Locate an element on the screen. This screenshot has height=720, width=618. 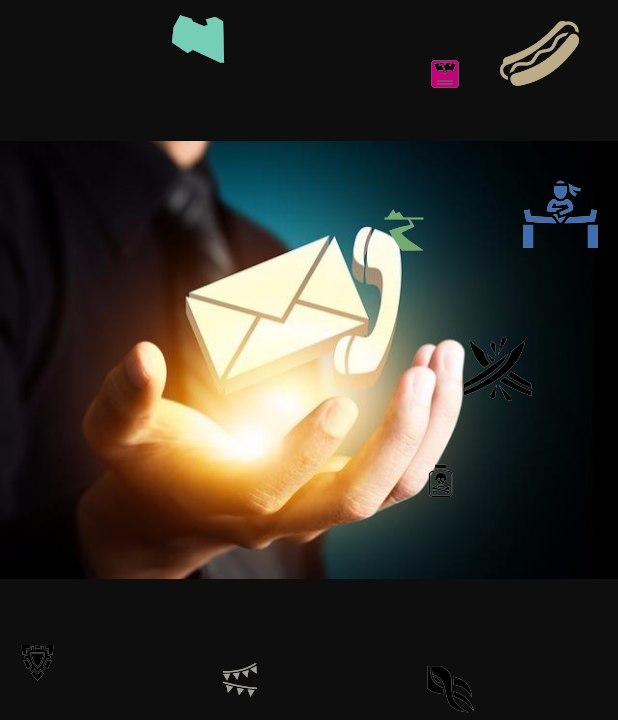
view weight or body metrics is located at coordinates (445, 74).